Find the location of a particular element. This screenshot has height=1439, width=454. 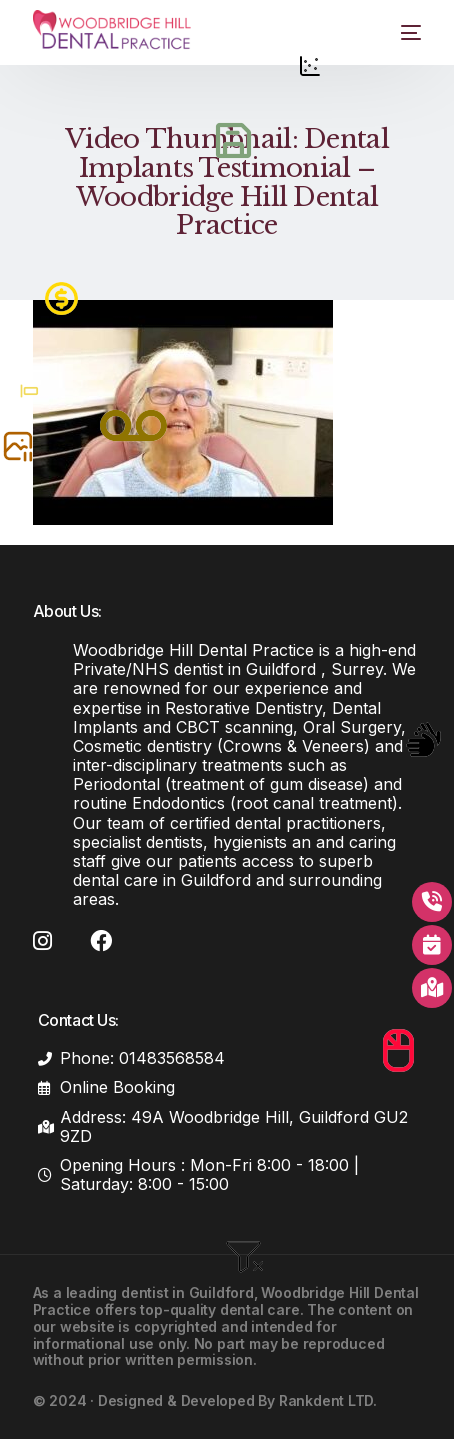

pause photo slideshow or gallery playback is located at coordinates (18, 446).